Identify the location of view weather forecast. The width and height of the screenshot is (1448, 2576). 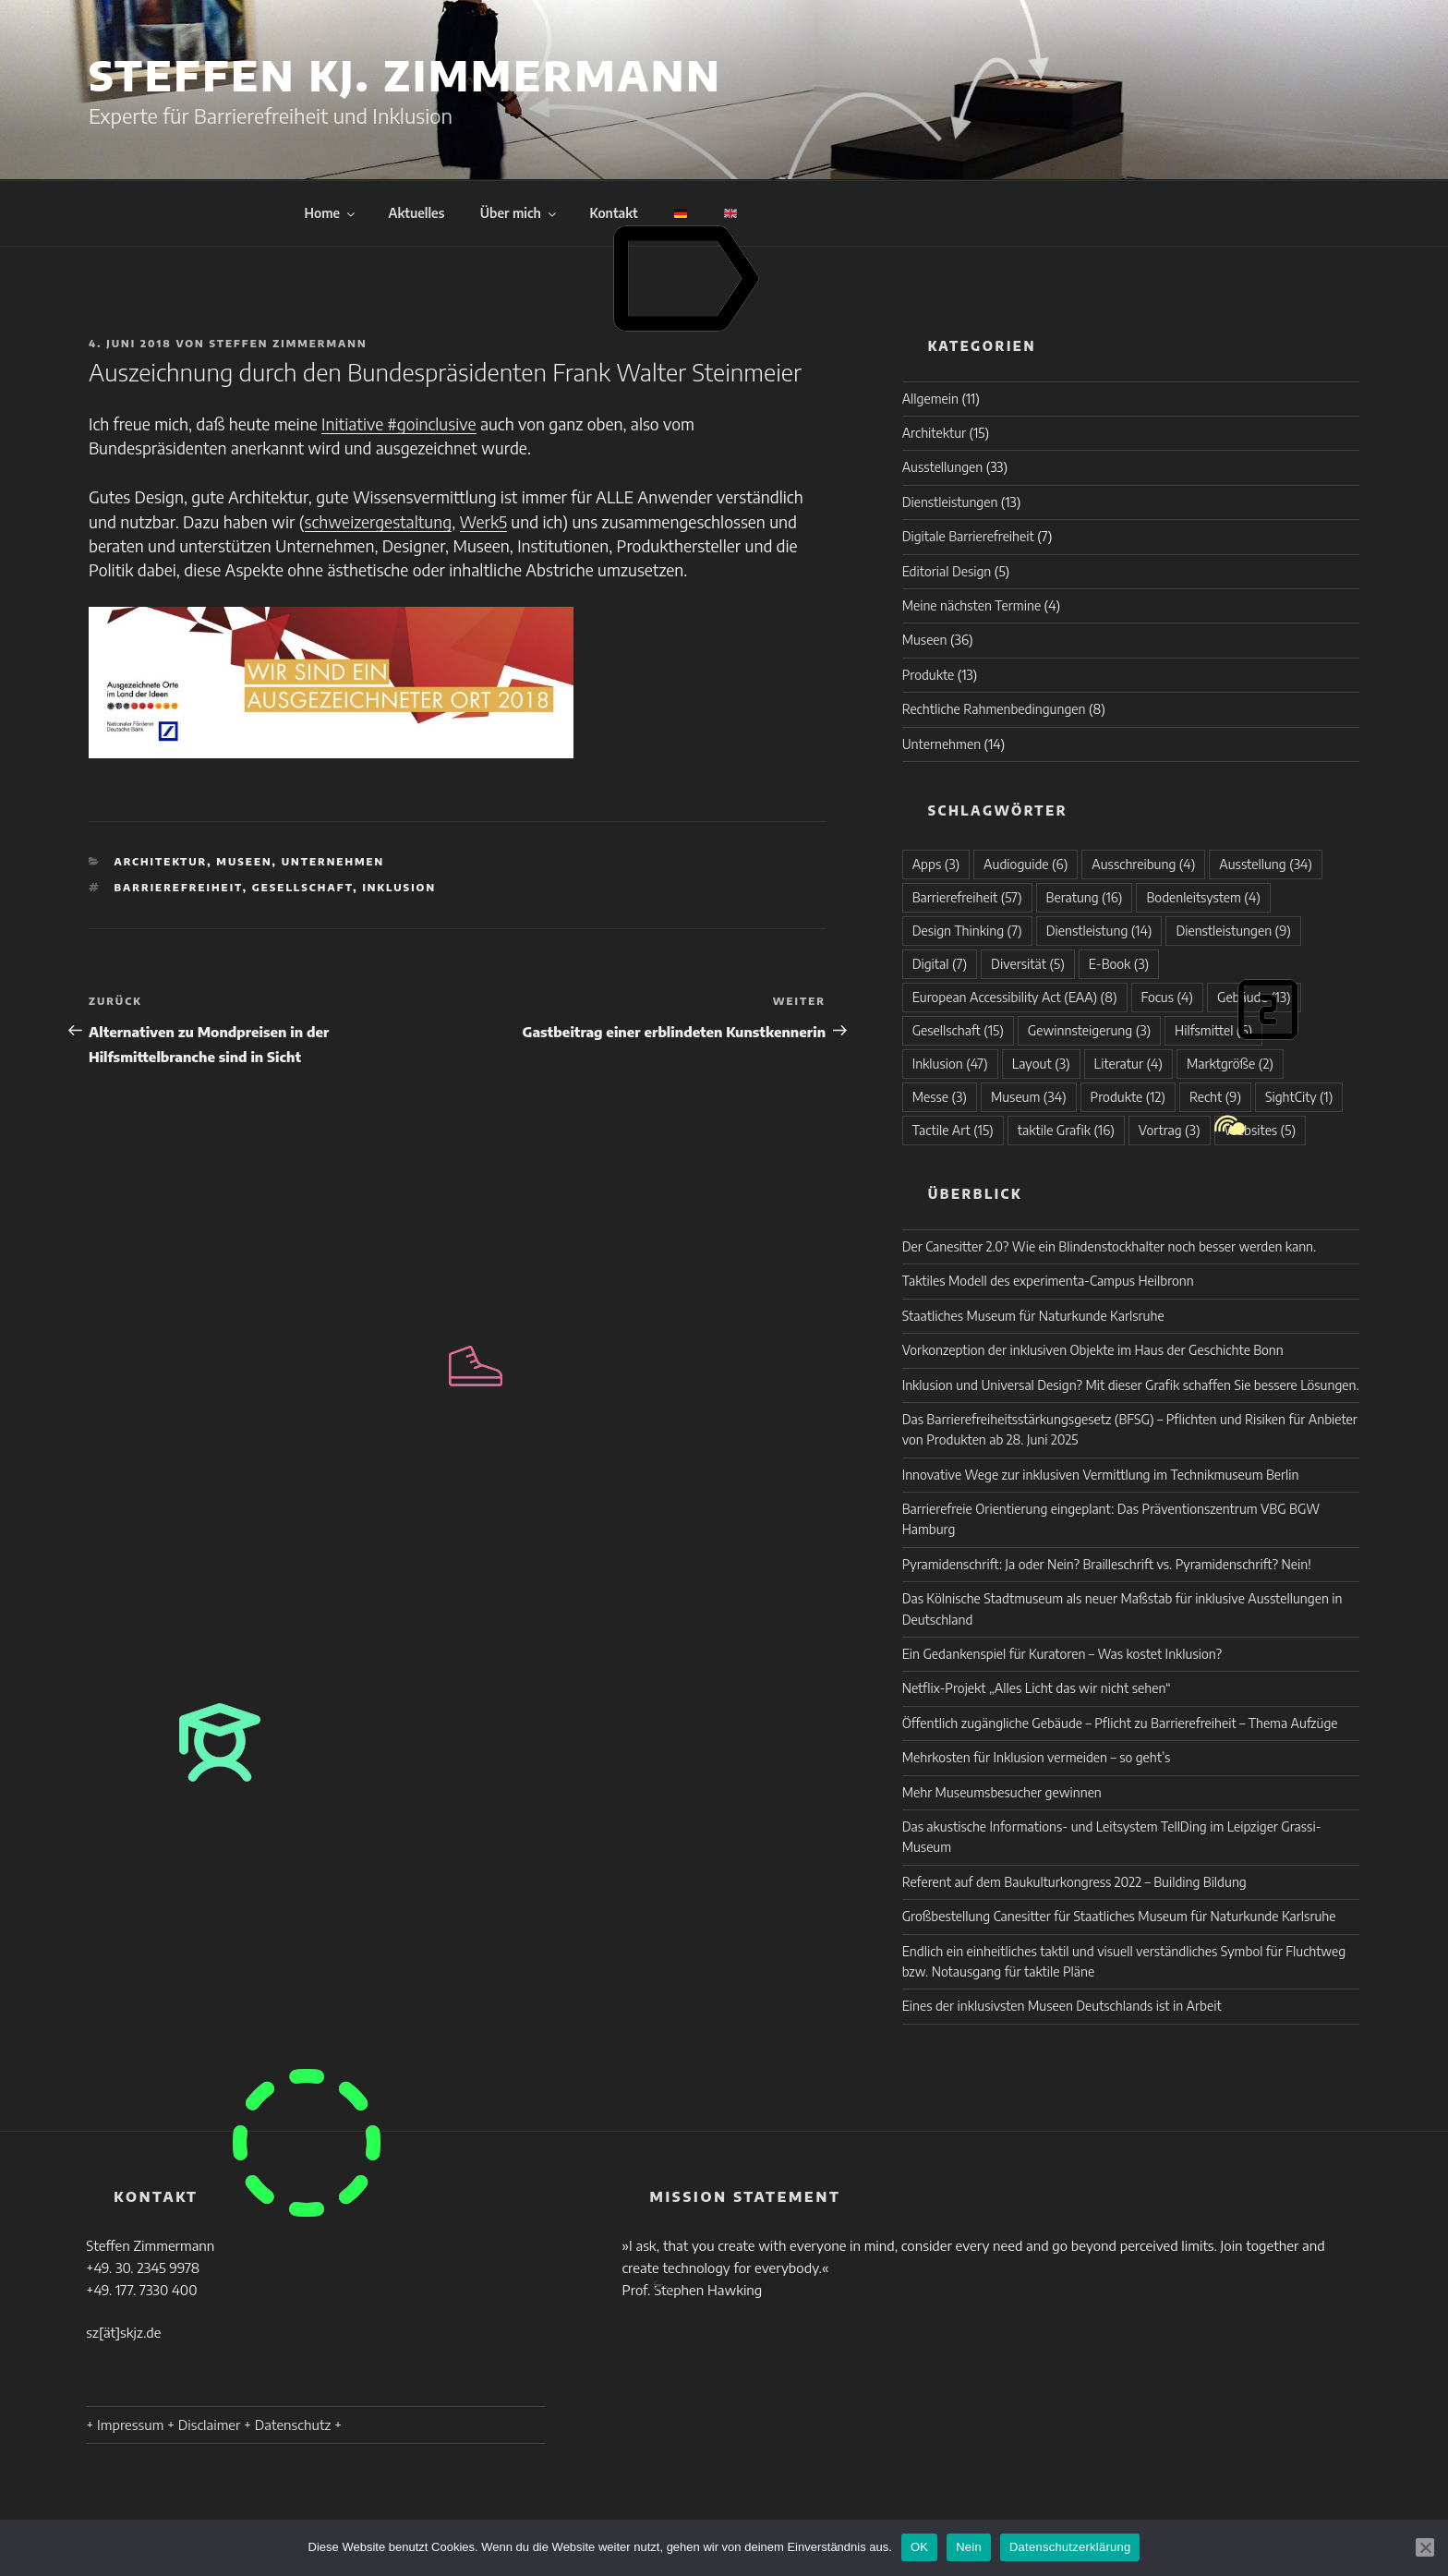
(1229, 1124).